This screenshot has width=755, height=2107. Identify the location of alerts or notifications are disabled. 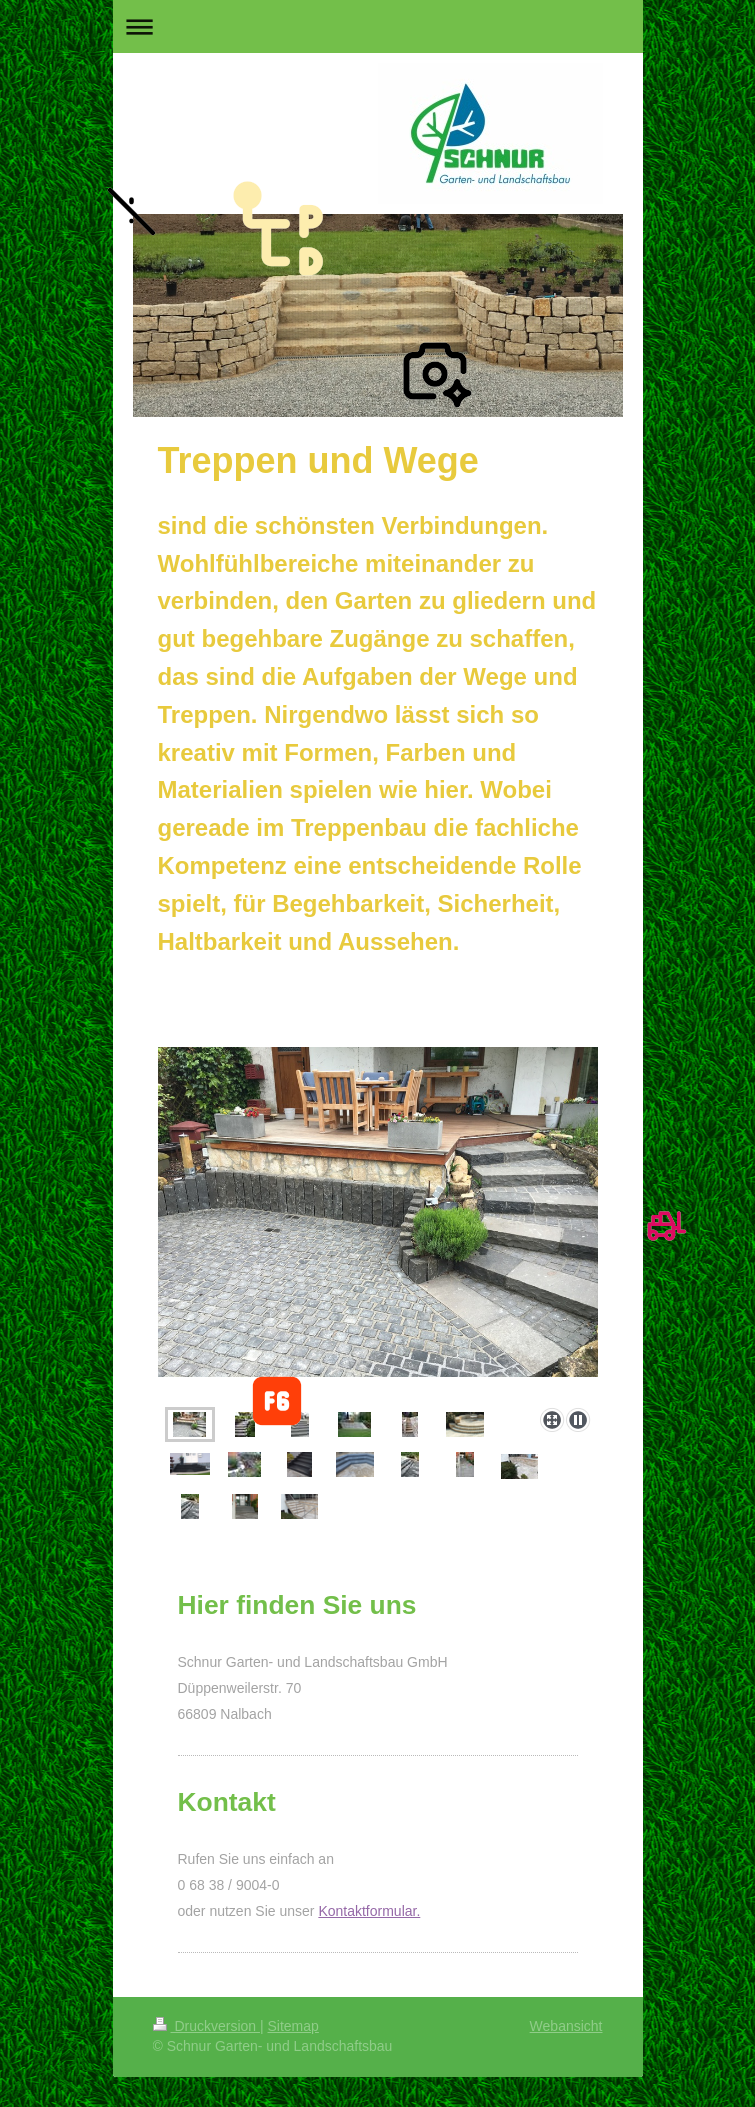
(131, 211).